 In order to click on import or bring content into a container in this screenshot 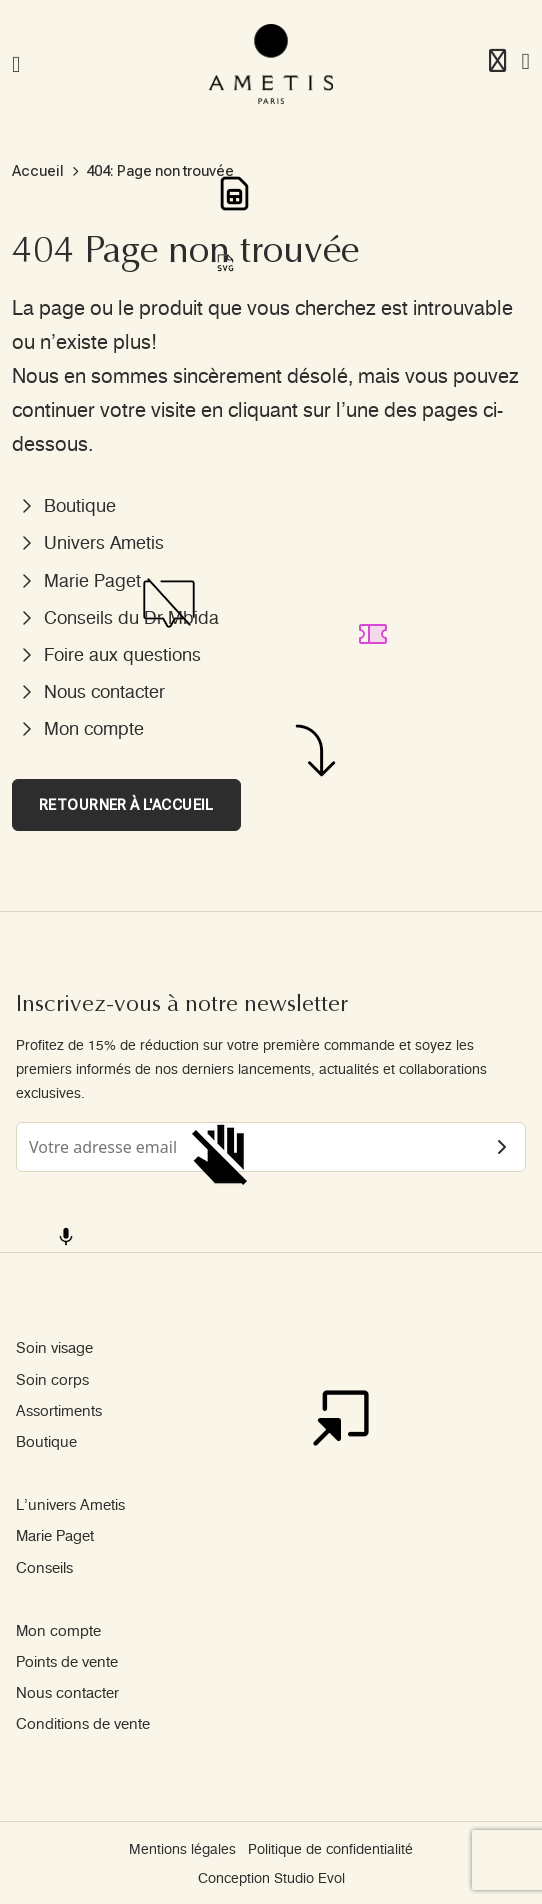, I will do `click(341, 1418)`.